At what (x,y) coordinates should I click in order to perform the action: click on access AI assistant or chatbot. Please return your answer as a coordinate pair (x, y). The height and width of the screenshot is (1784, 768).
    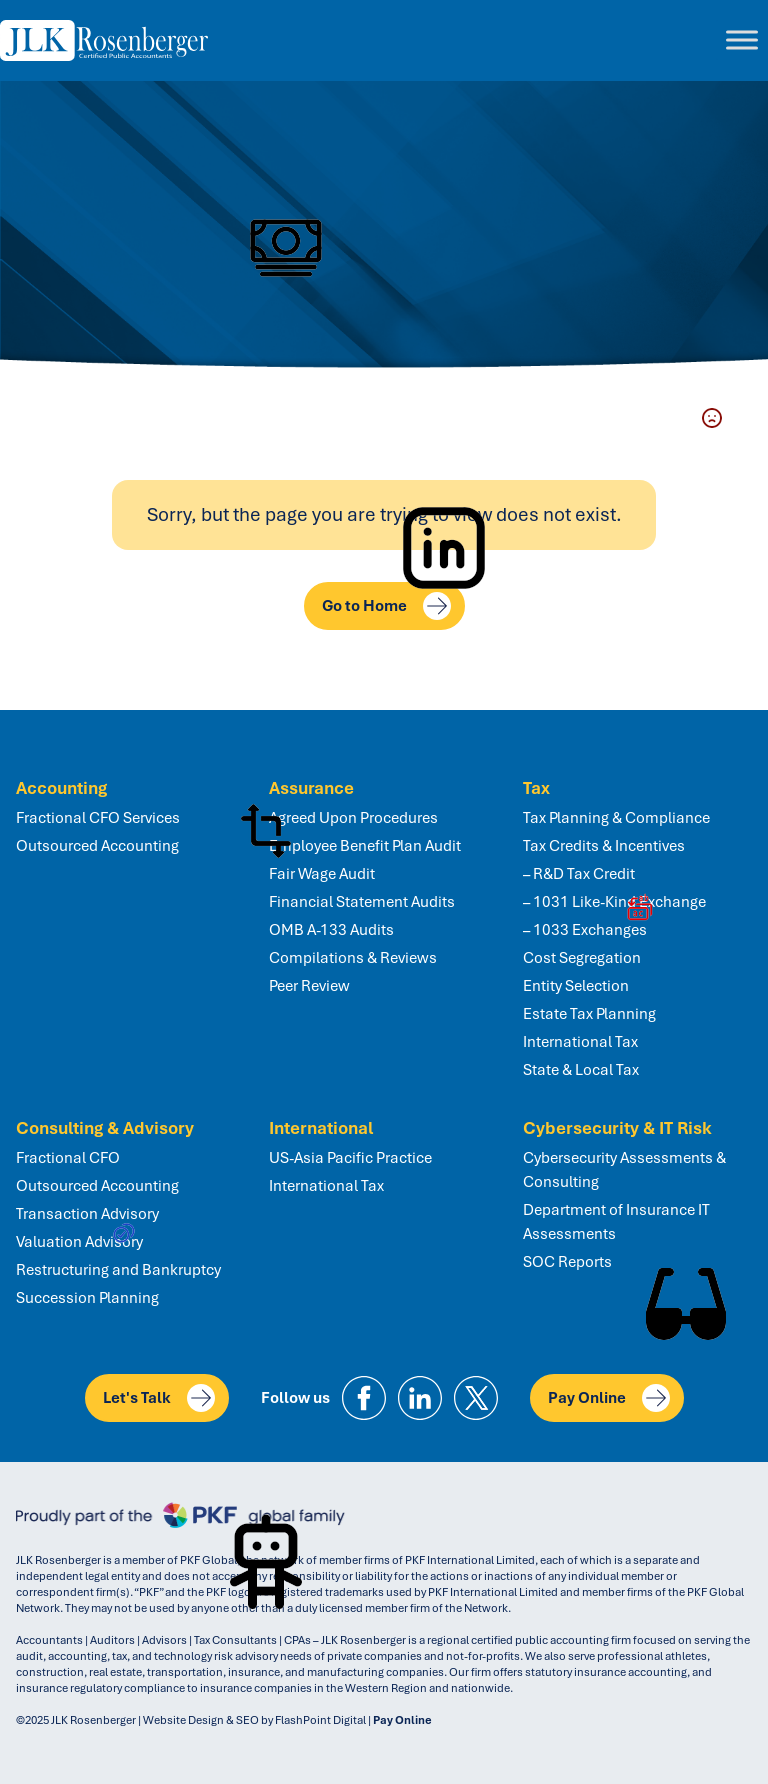
    Looking at the image, I should click on (266, 1564).